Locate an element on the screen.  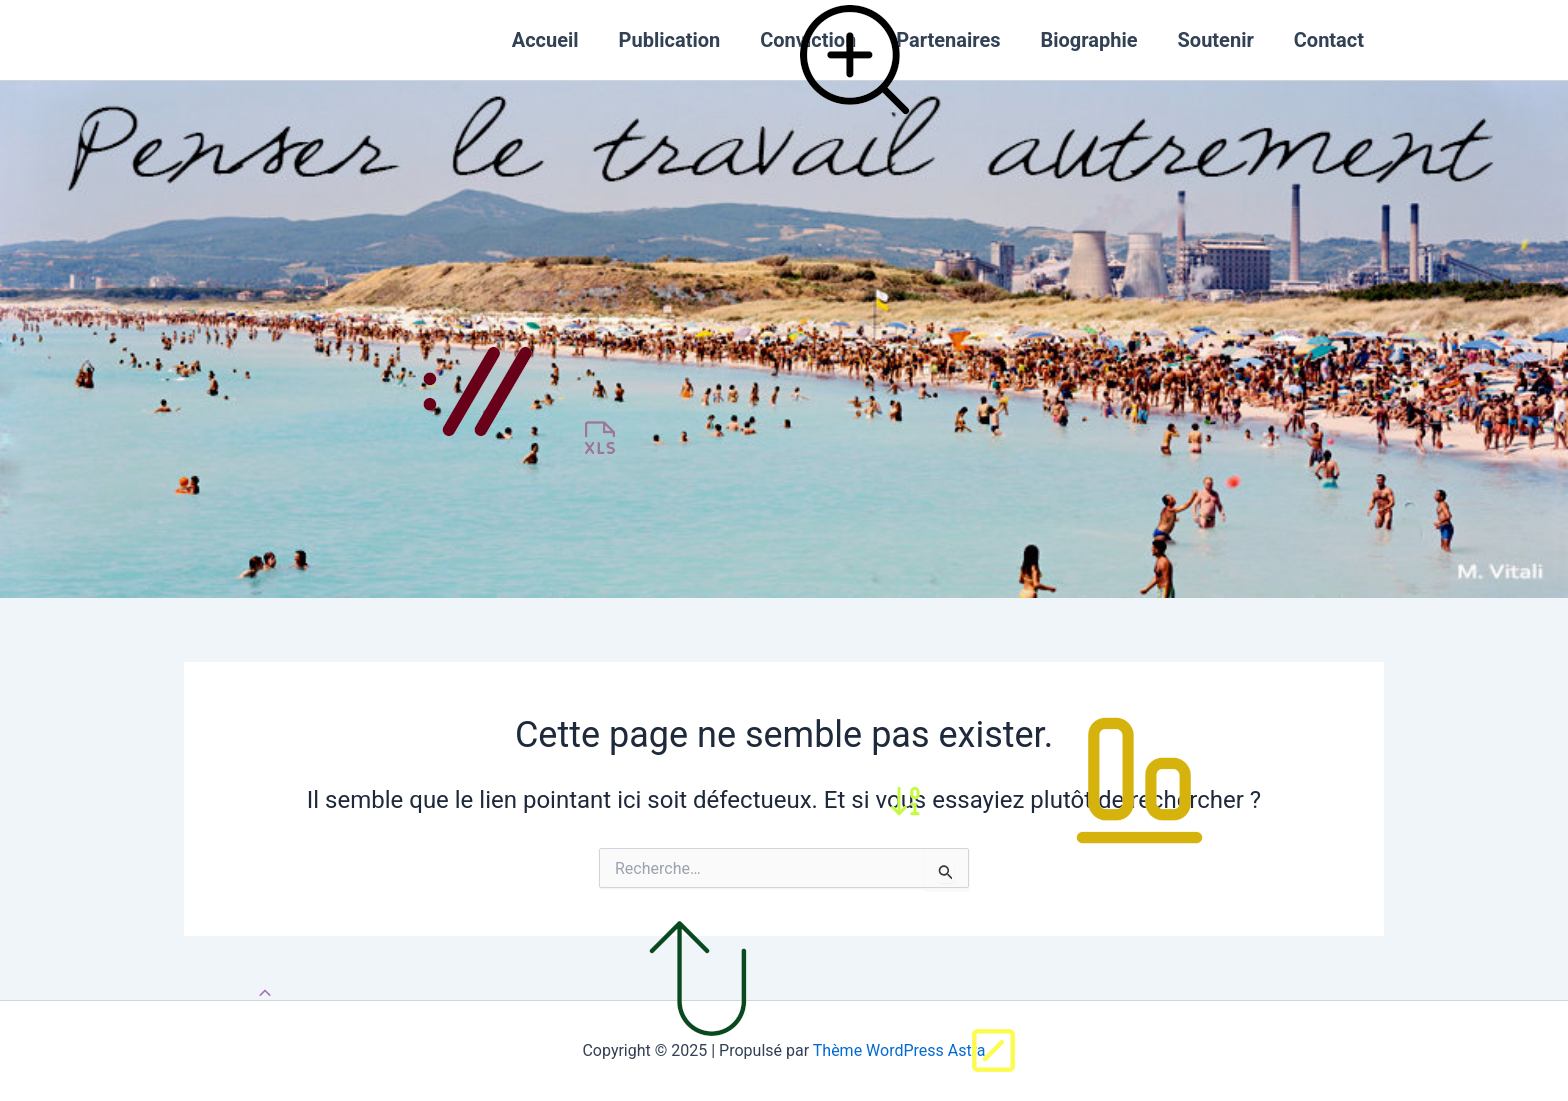
sort numerically in ascending order is located at coordinates (907, 801).